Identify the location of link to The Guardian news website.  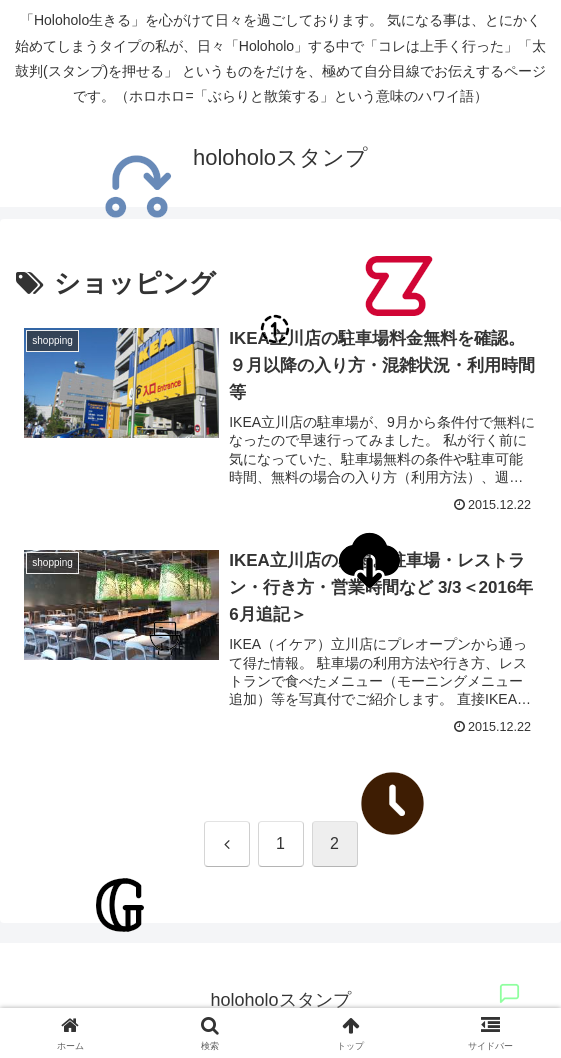
(120, 905).